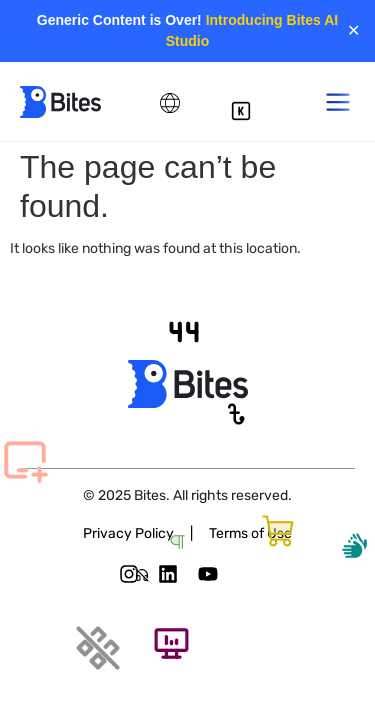  I want to click on view your shopping cart, so click(278, 531).